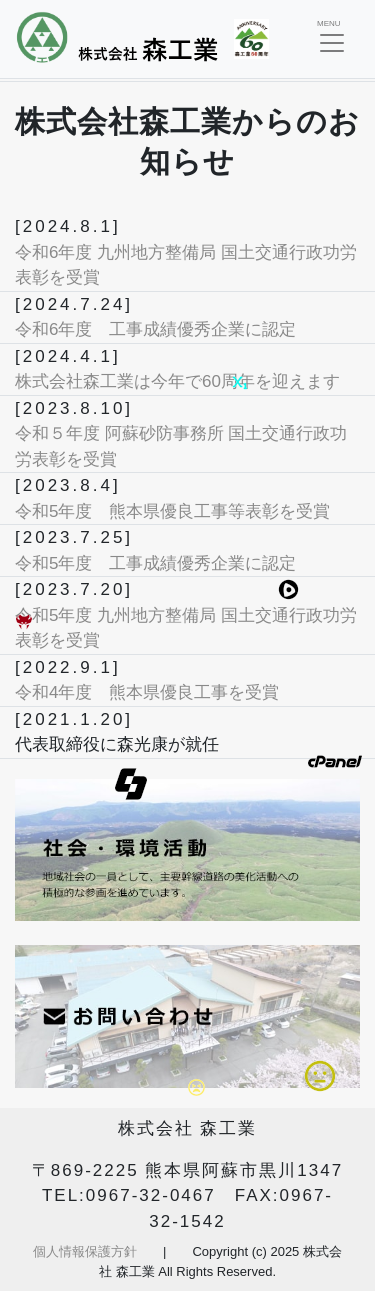 This screenshot has width=375, height=1291. Describe the element at coordinates (196, 1087) in the screenshot. I see `indicates user fatigue or exhaustion status` at that location.